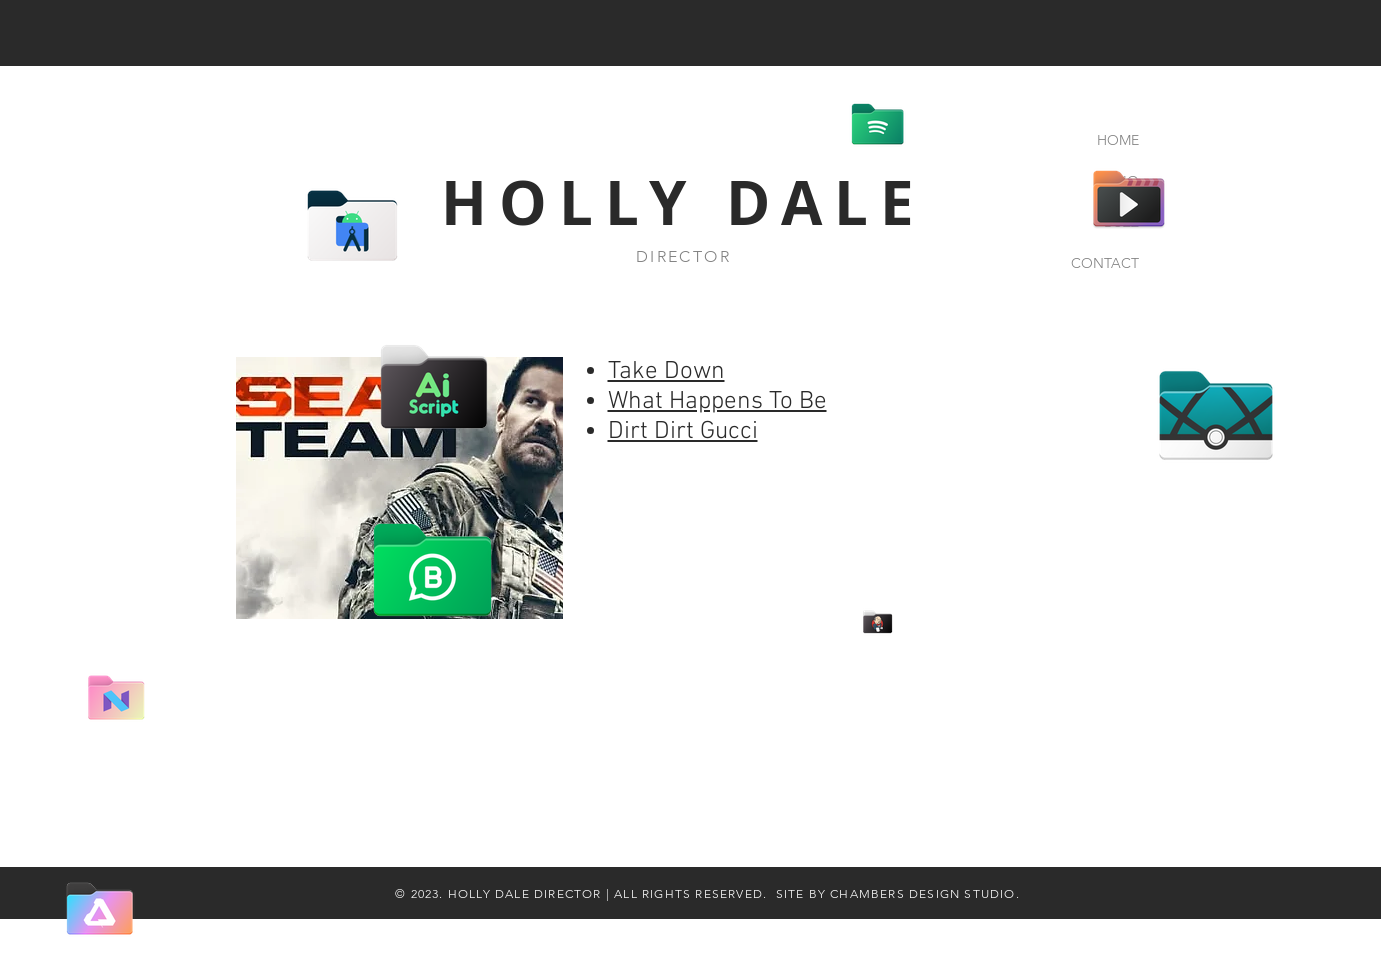  What do you see at coordinates (877, 622) in the screenshot?
I see `open jenkins CI/CD project folder` at bounding box center [877, 622].